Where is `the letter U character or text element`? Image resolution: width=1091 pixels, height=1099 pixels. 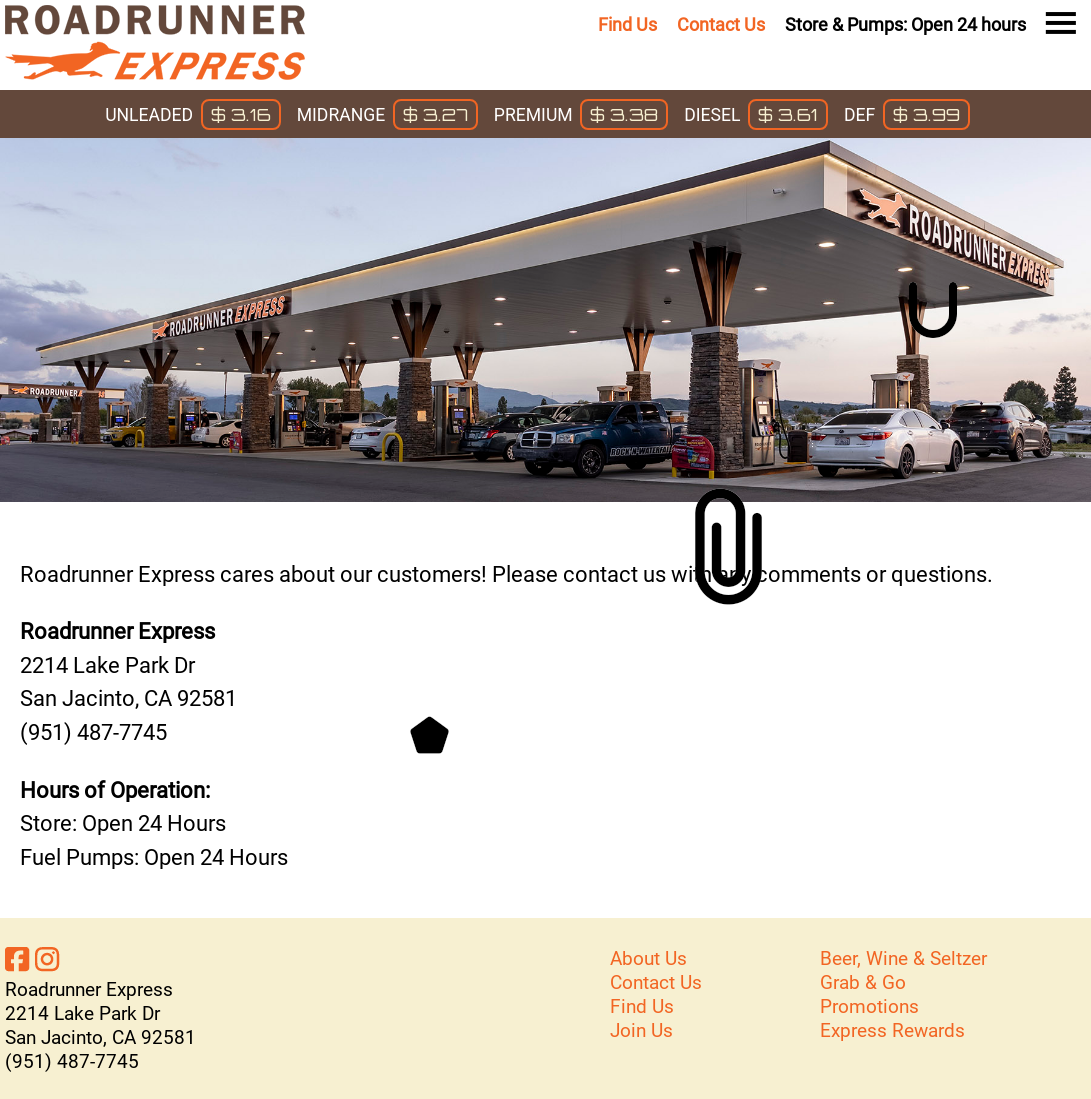 the letter U character or text element is located at coordinates (933, 310).